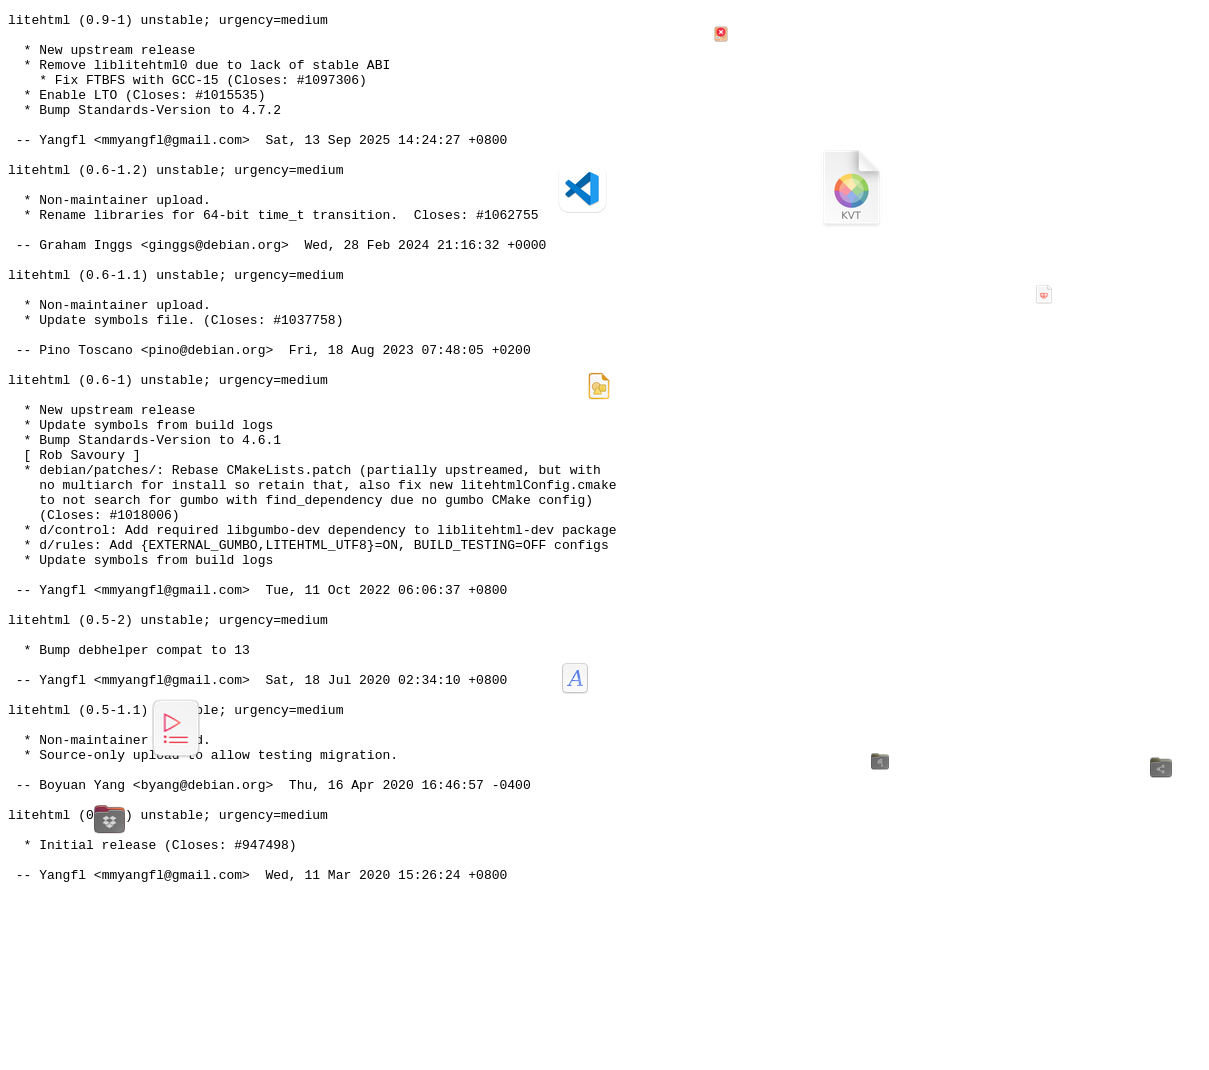 The width and height of the screenshot is (1209, 1070). Describe the element at coordinates (599, 386) in the screenshot. I see `open a vector graphics document` at that location.